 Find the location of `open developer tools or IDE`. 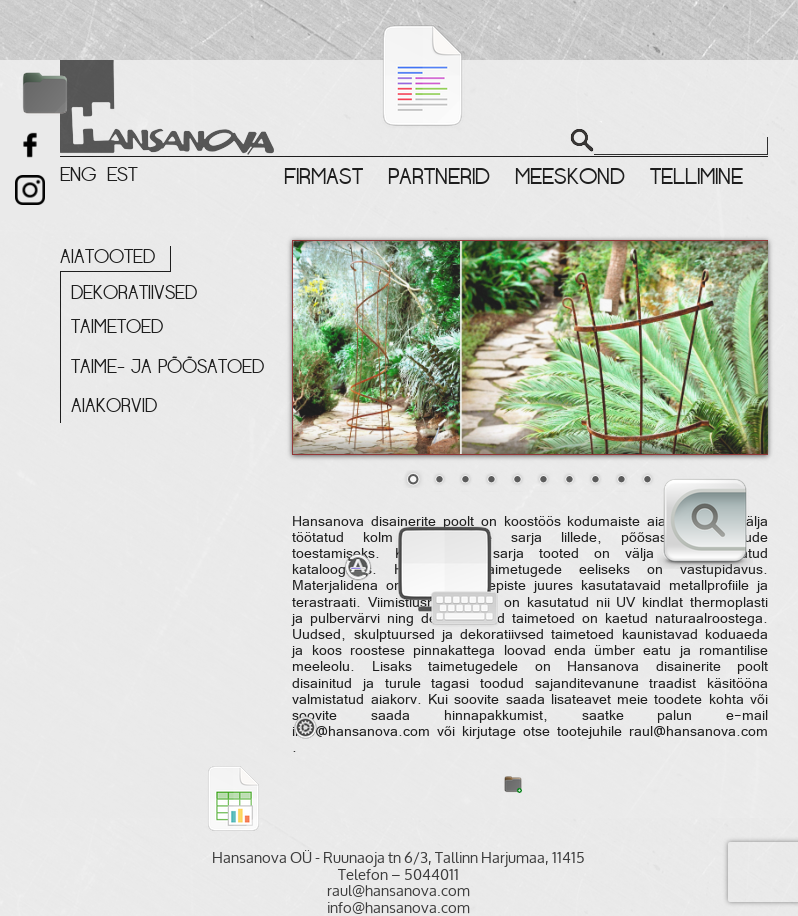

open developer tools or IDE is located at coordinates (422, 75).